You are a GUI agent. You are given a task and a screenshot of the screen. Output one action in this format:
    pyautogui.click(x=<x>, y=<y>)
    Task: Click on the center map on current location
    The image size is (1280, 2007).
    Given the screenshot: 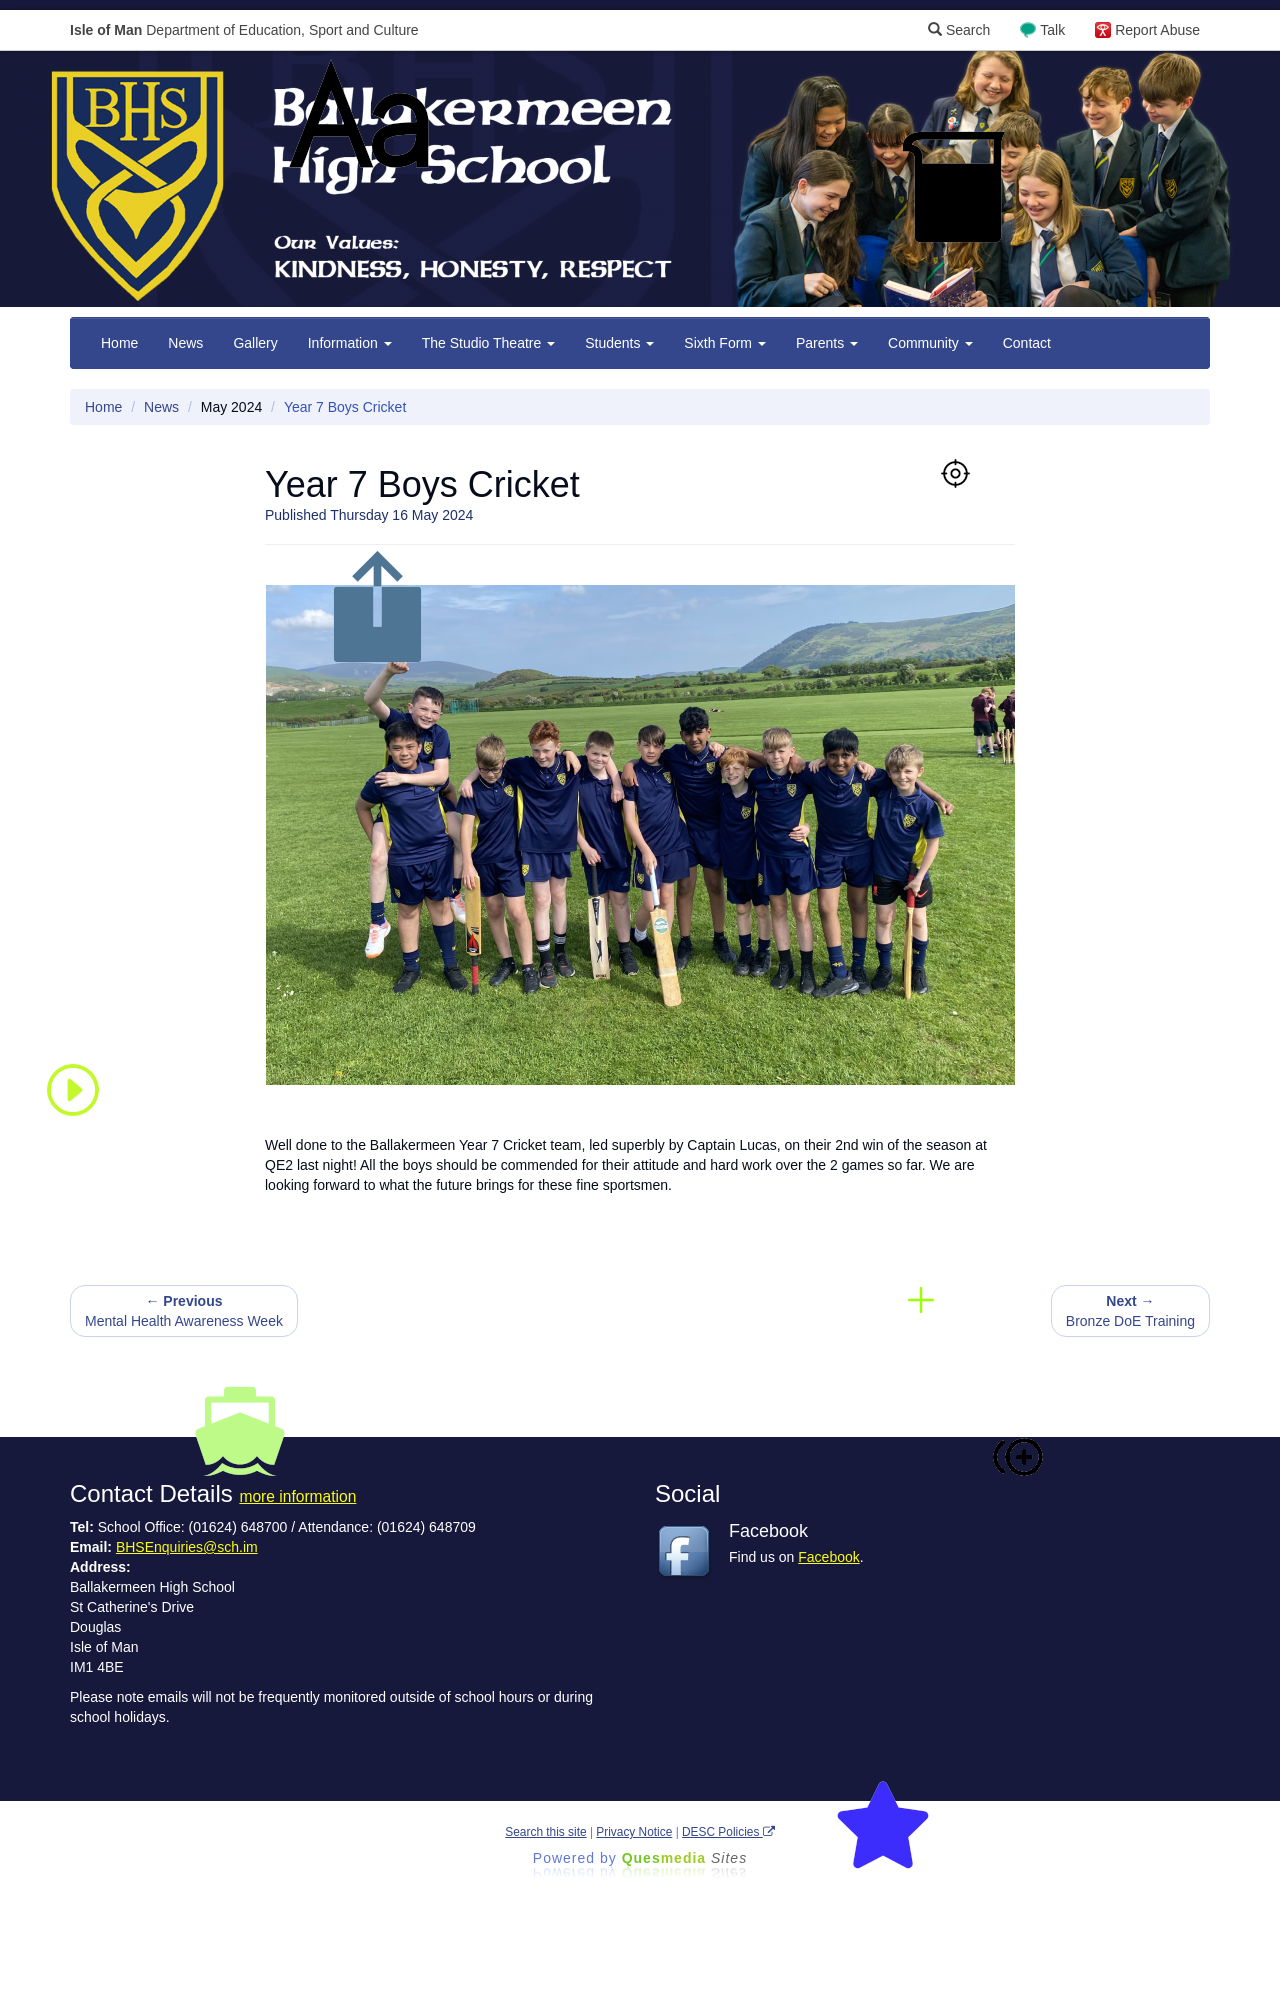 What is the action you would take?
    pyautogui.click(x=955, y=473)
    